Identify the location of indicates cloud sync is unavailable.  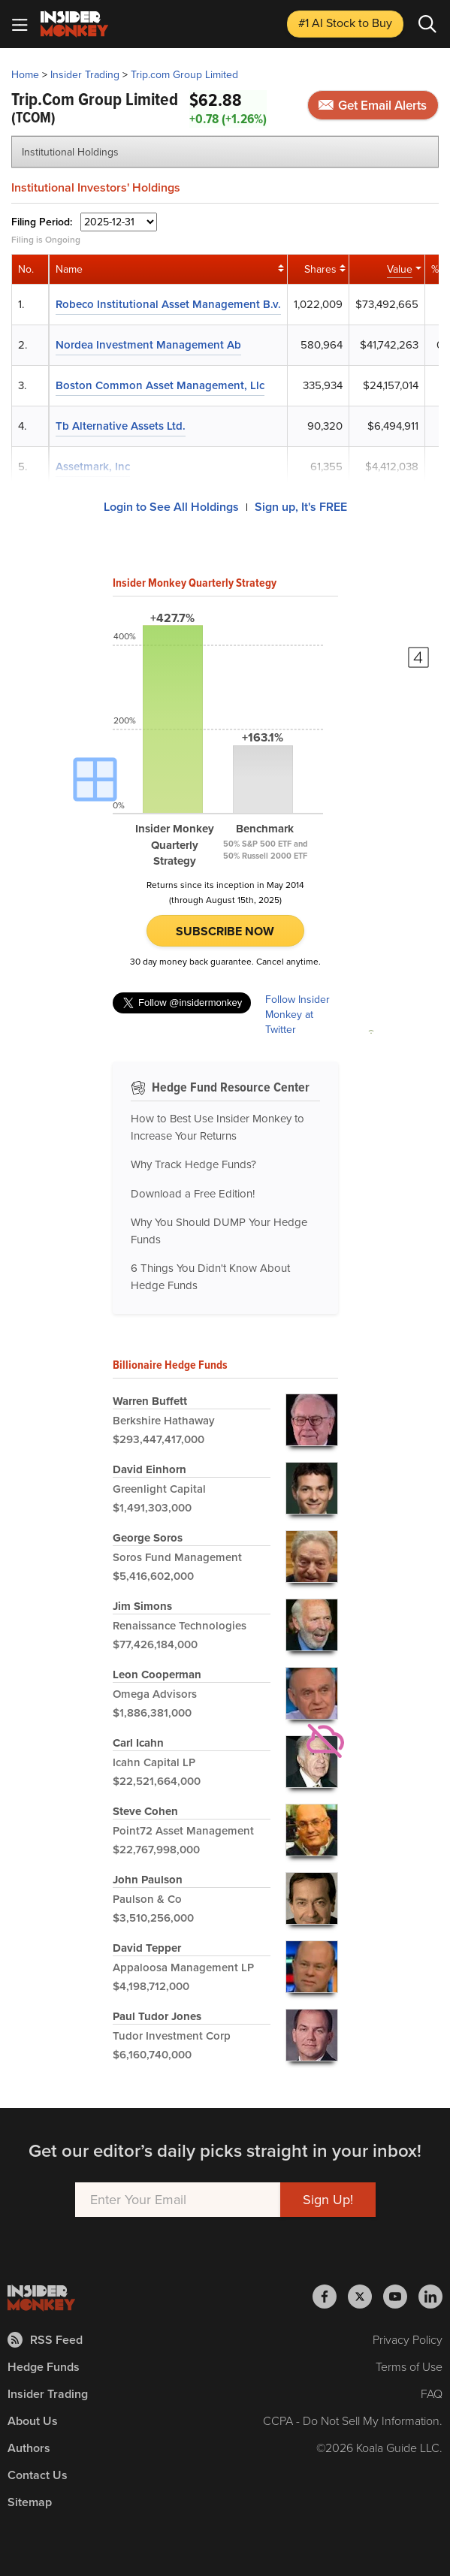
(325, 1739).